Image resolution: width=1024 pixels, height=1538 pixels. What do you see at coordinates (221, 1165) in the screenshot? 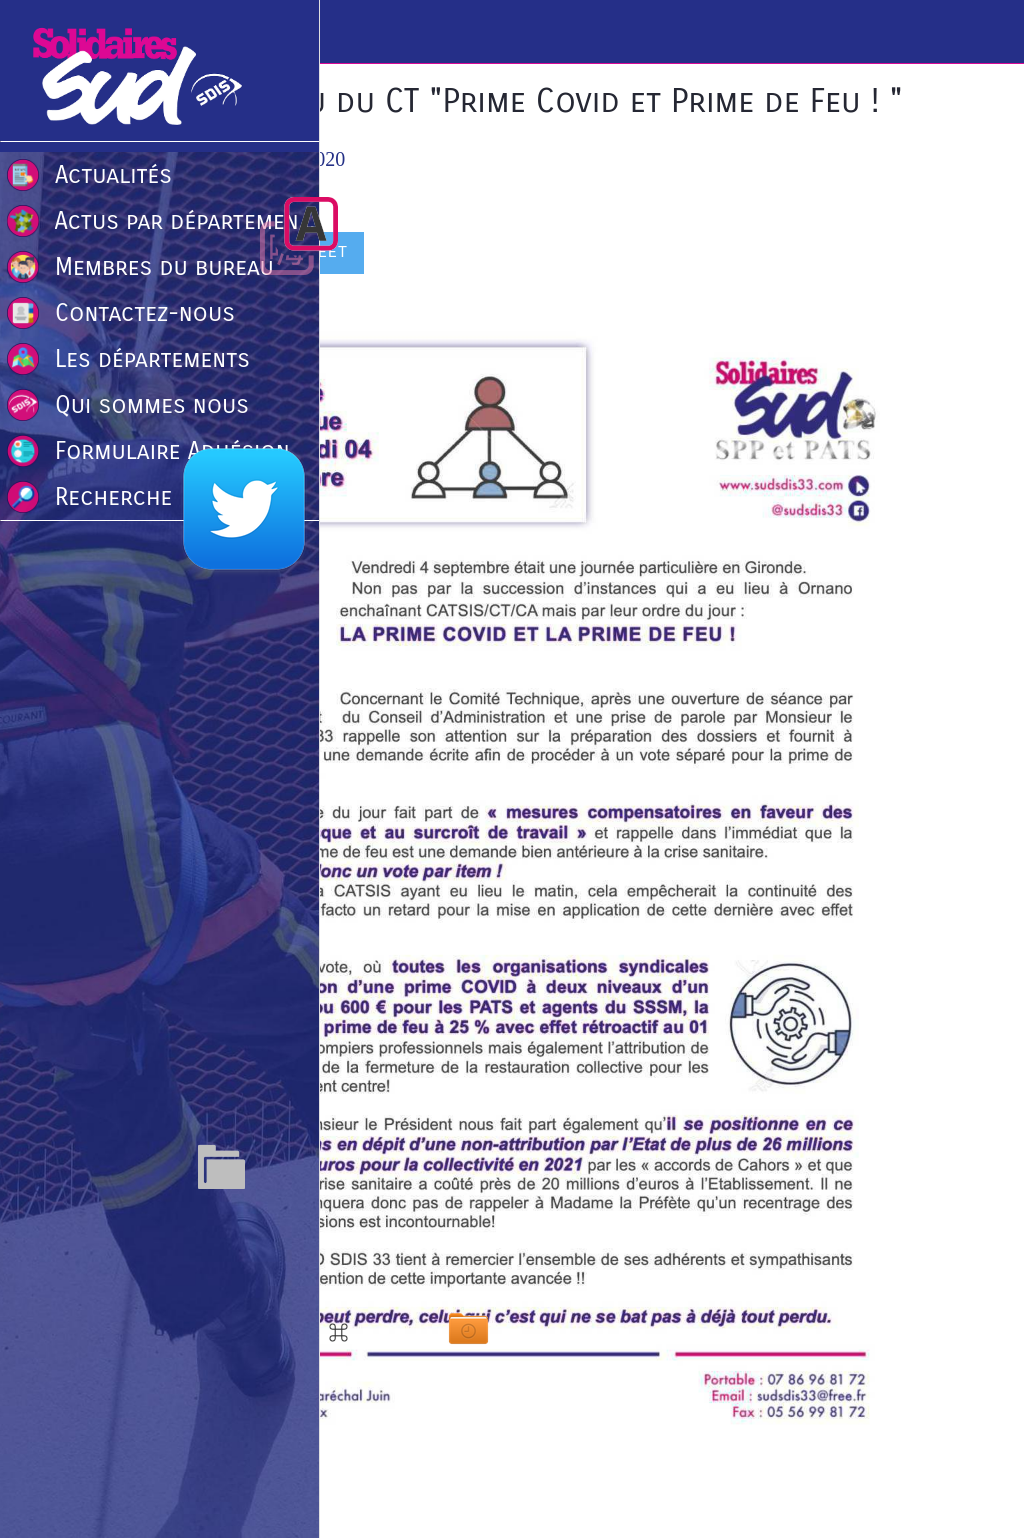
I see `open folder or directory` at bounding box center [221, 1165].